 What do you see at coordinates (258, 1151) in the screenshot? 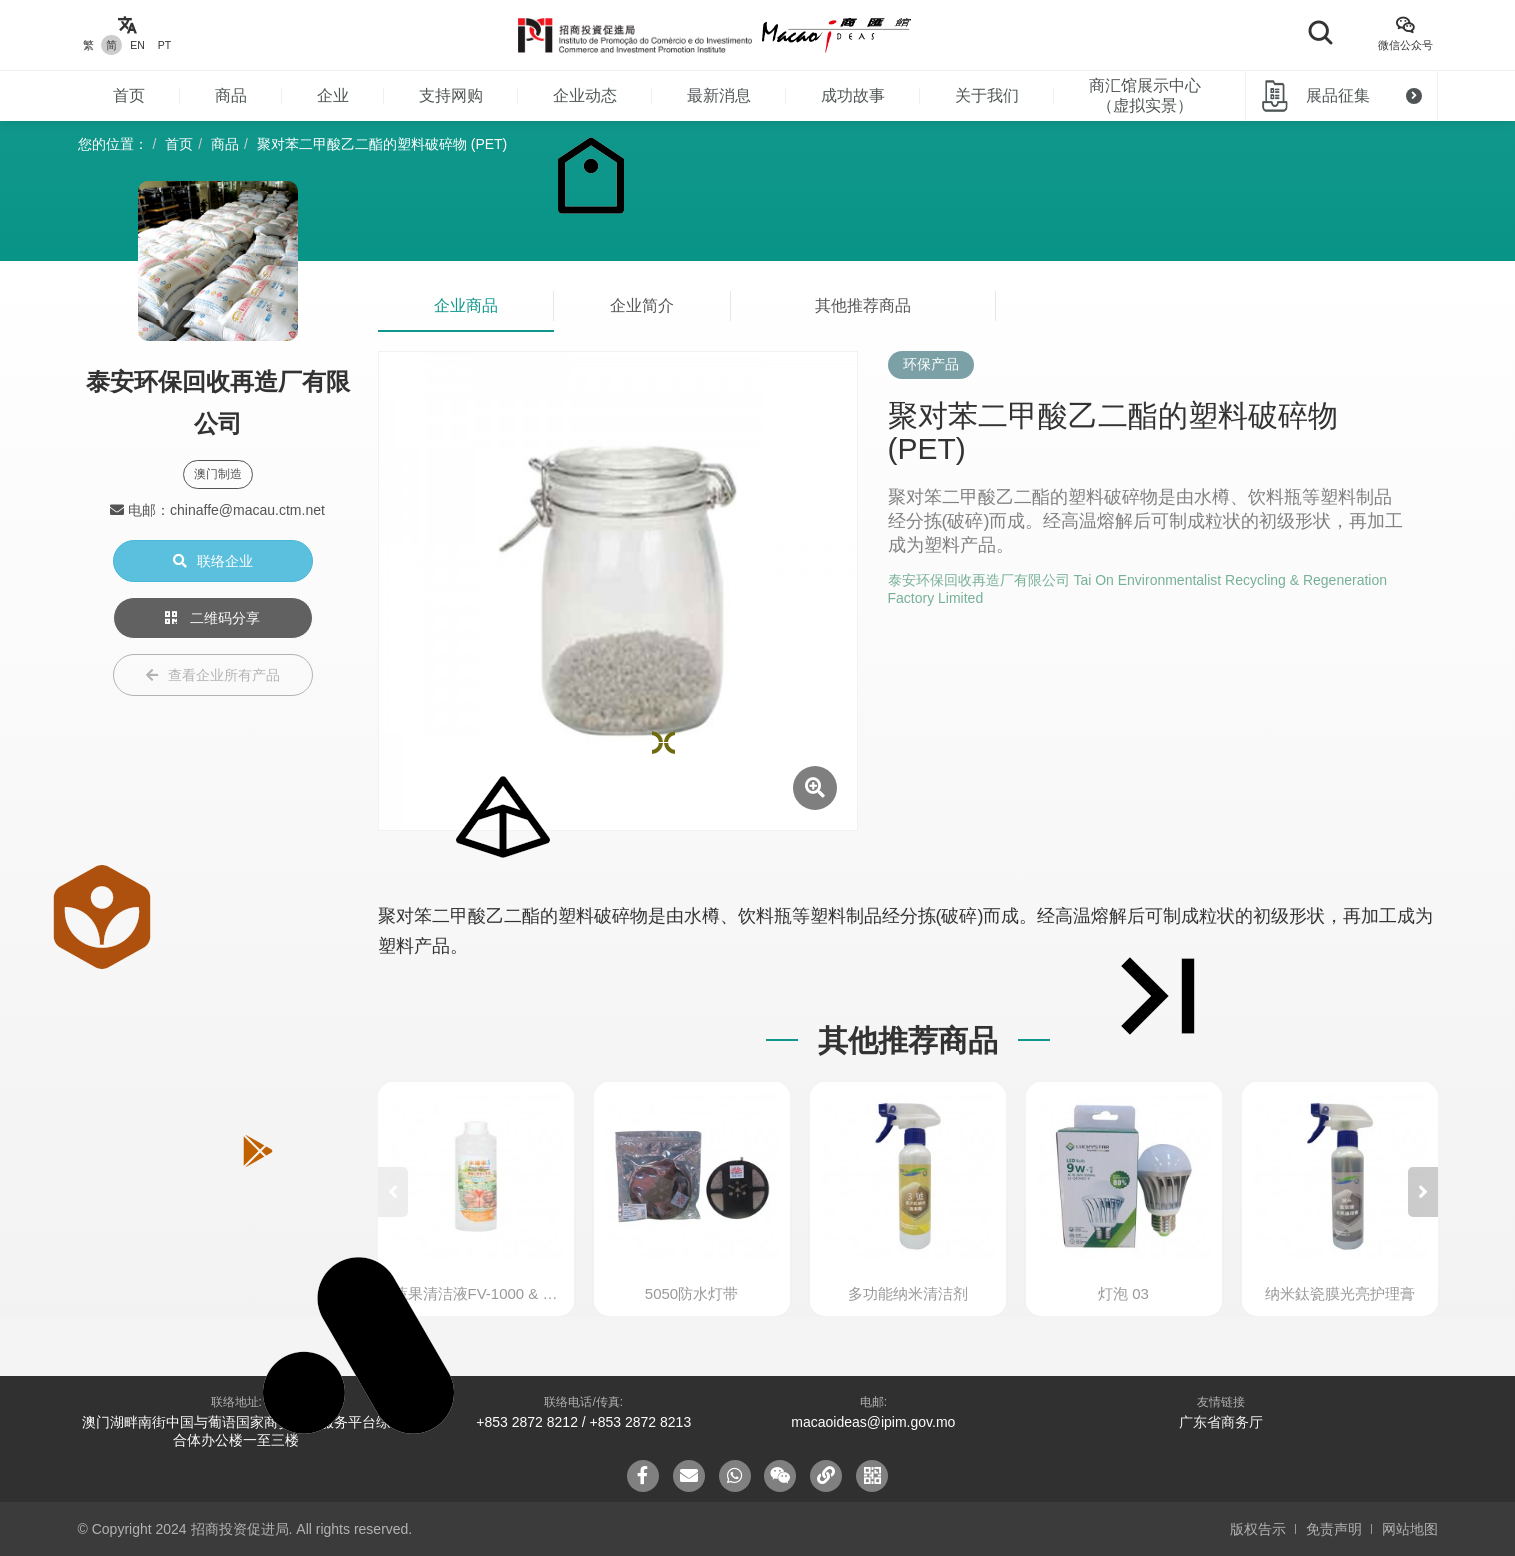
I see `open the Google Play Store` at bounding box center [258, 1151].